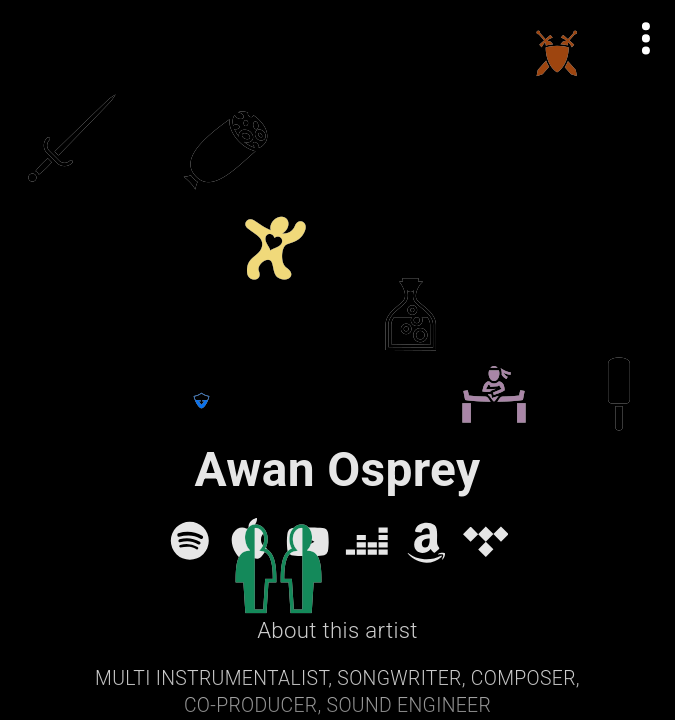 The height and width of the screenshot is (720, 675). I want to click on express enthusiasm or passion, so click(275, 248).